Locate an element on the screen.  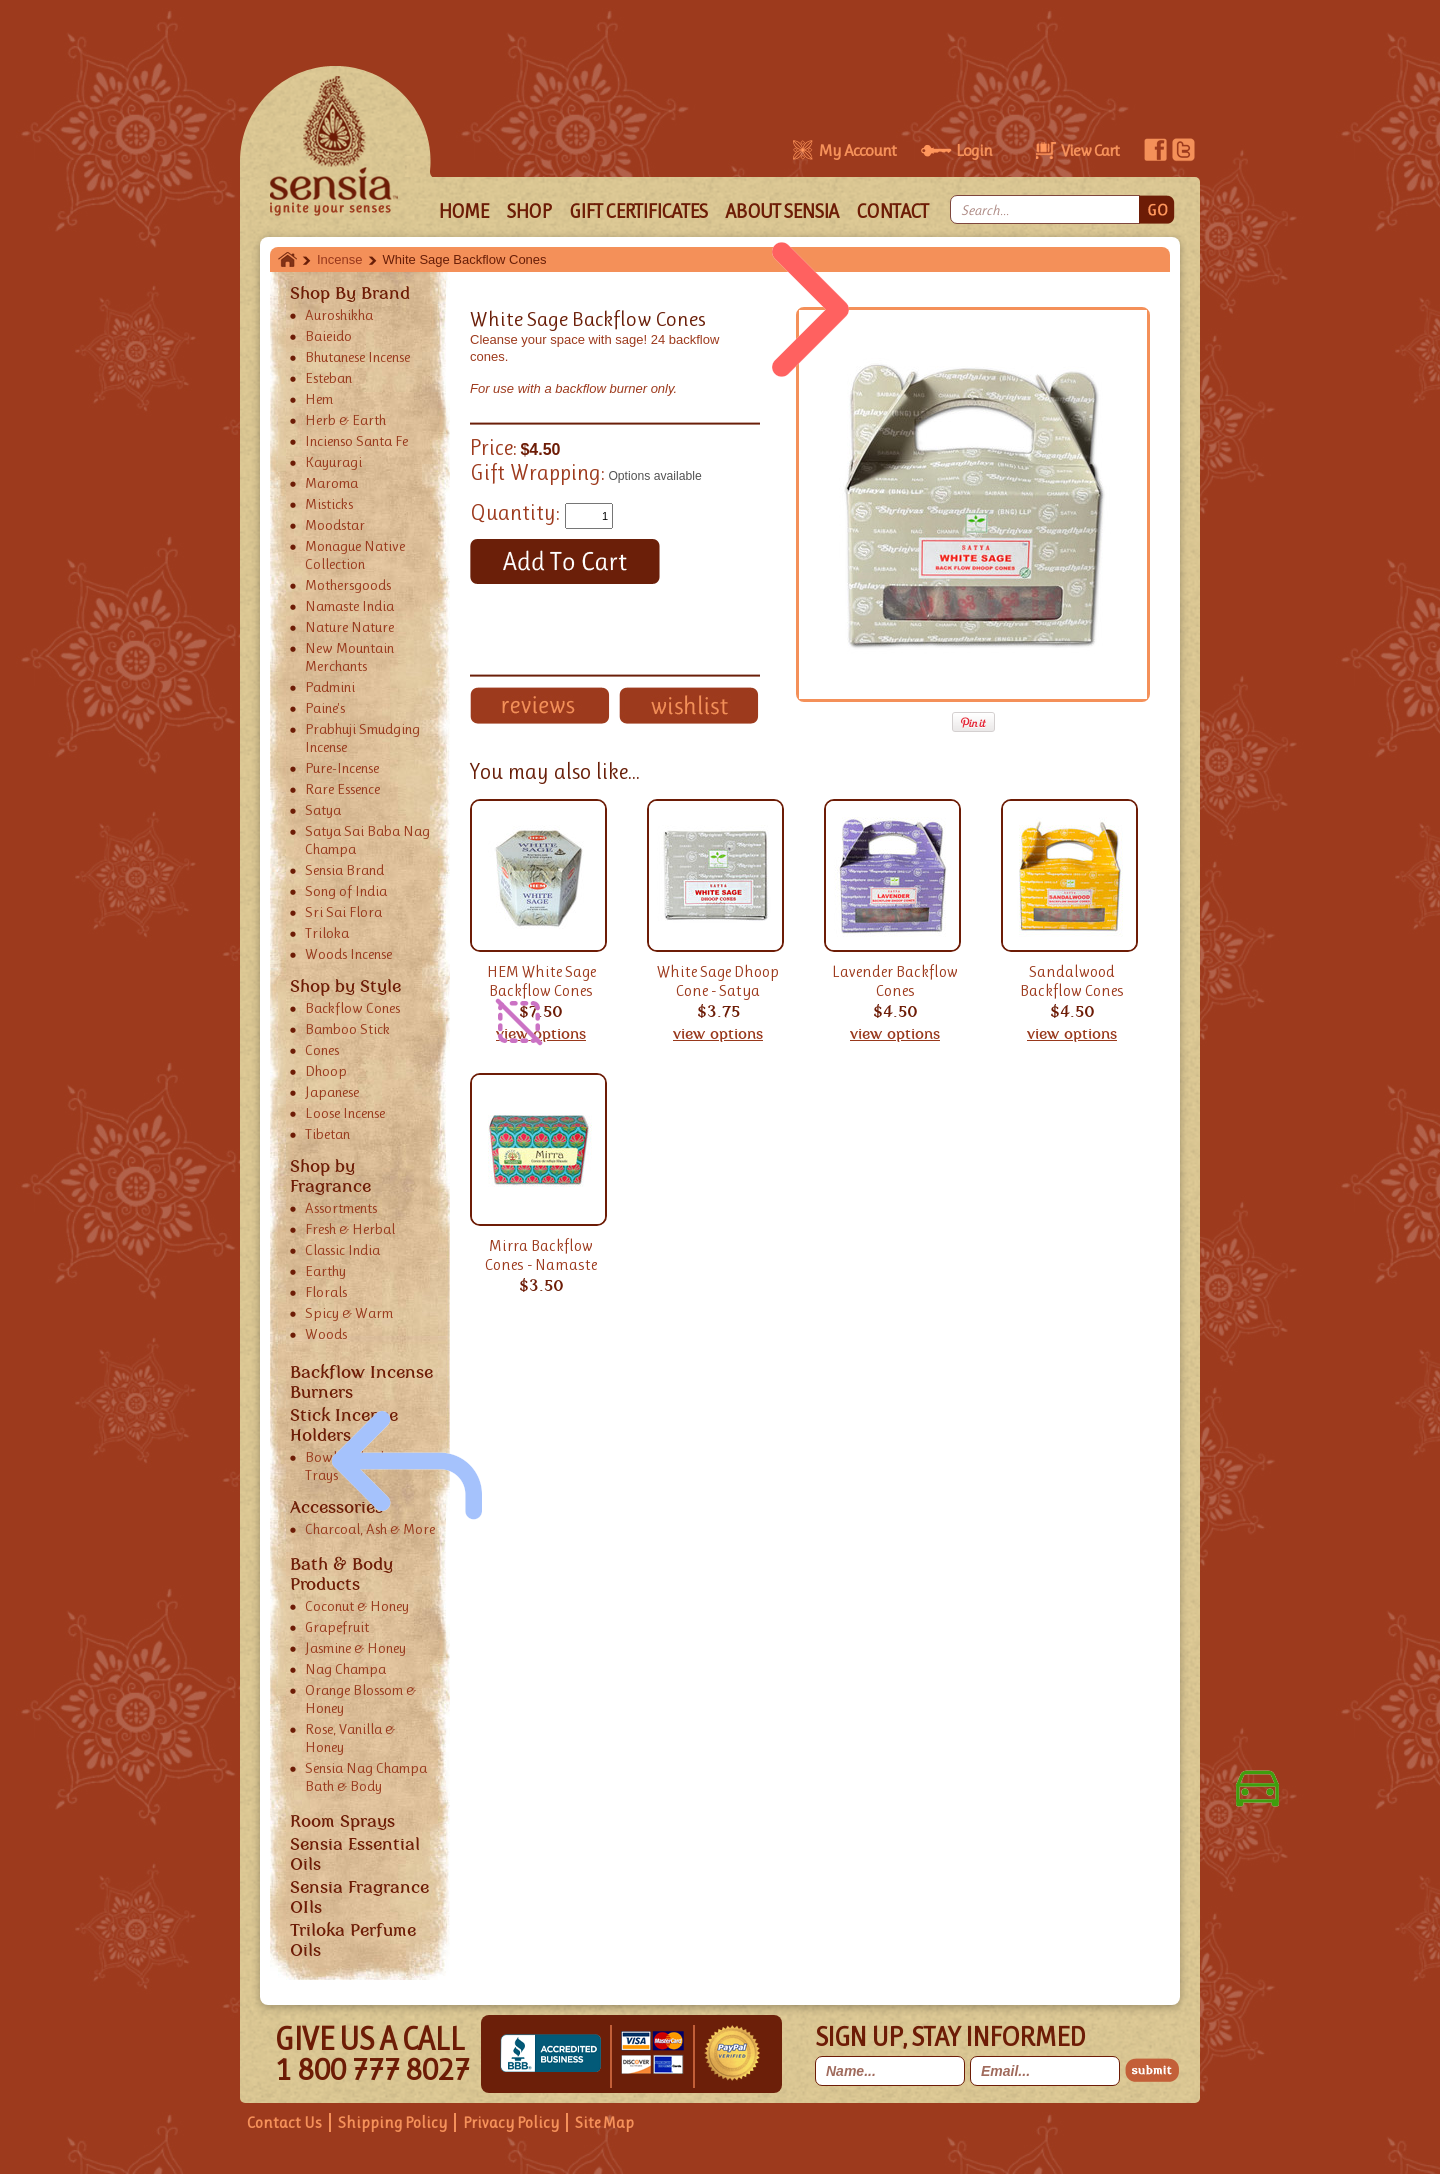
navigate to the next item or screen is located at coordinates (810, 309).